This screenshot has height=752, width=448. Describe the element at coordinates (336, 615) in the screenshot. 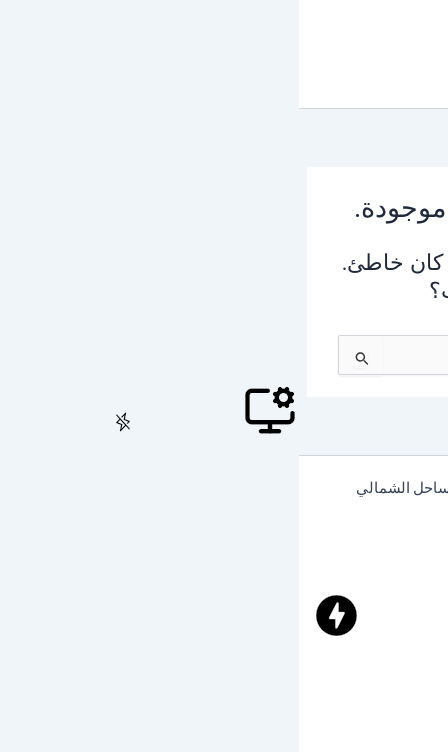

I see `indicates offline or cached content available` at that location.